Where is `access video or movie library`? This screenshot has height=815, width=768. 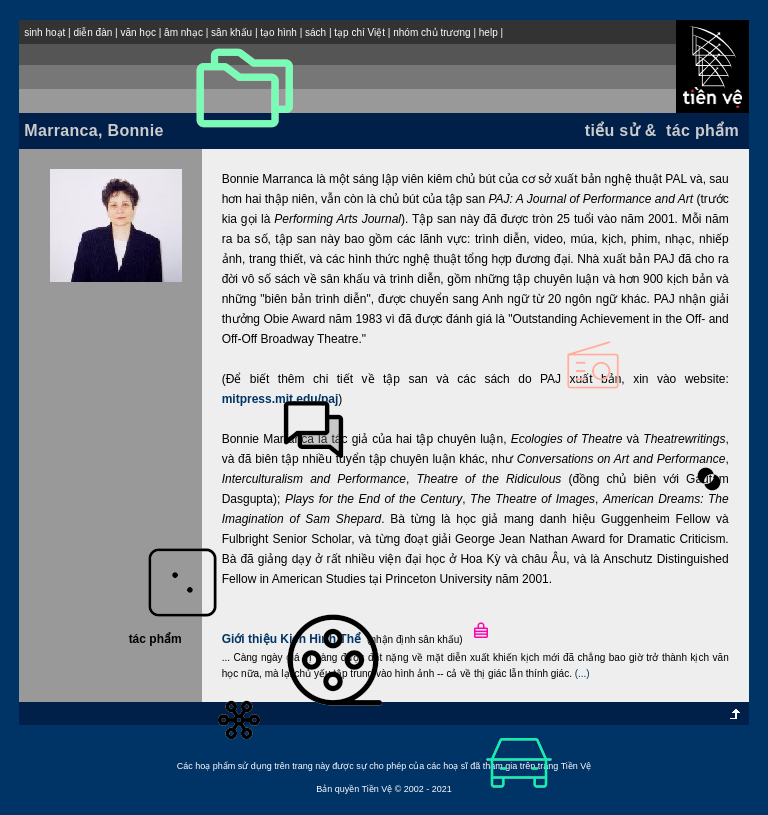
access video or movie library is located at coordinates (333, 660).